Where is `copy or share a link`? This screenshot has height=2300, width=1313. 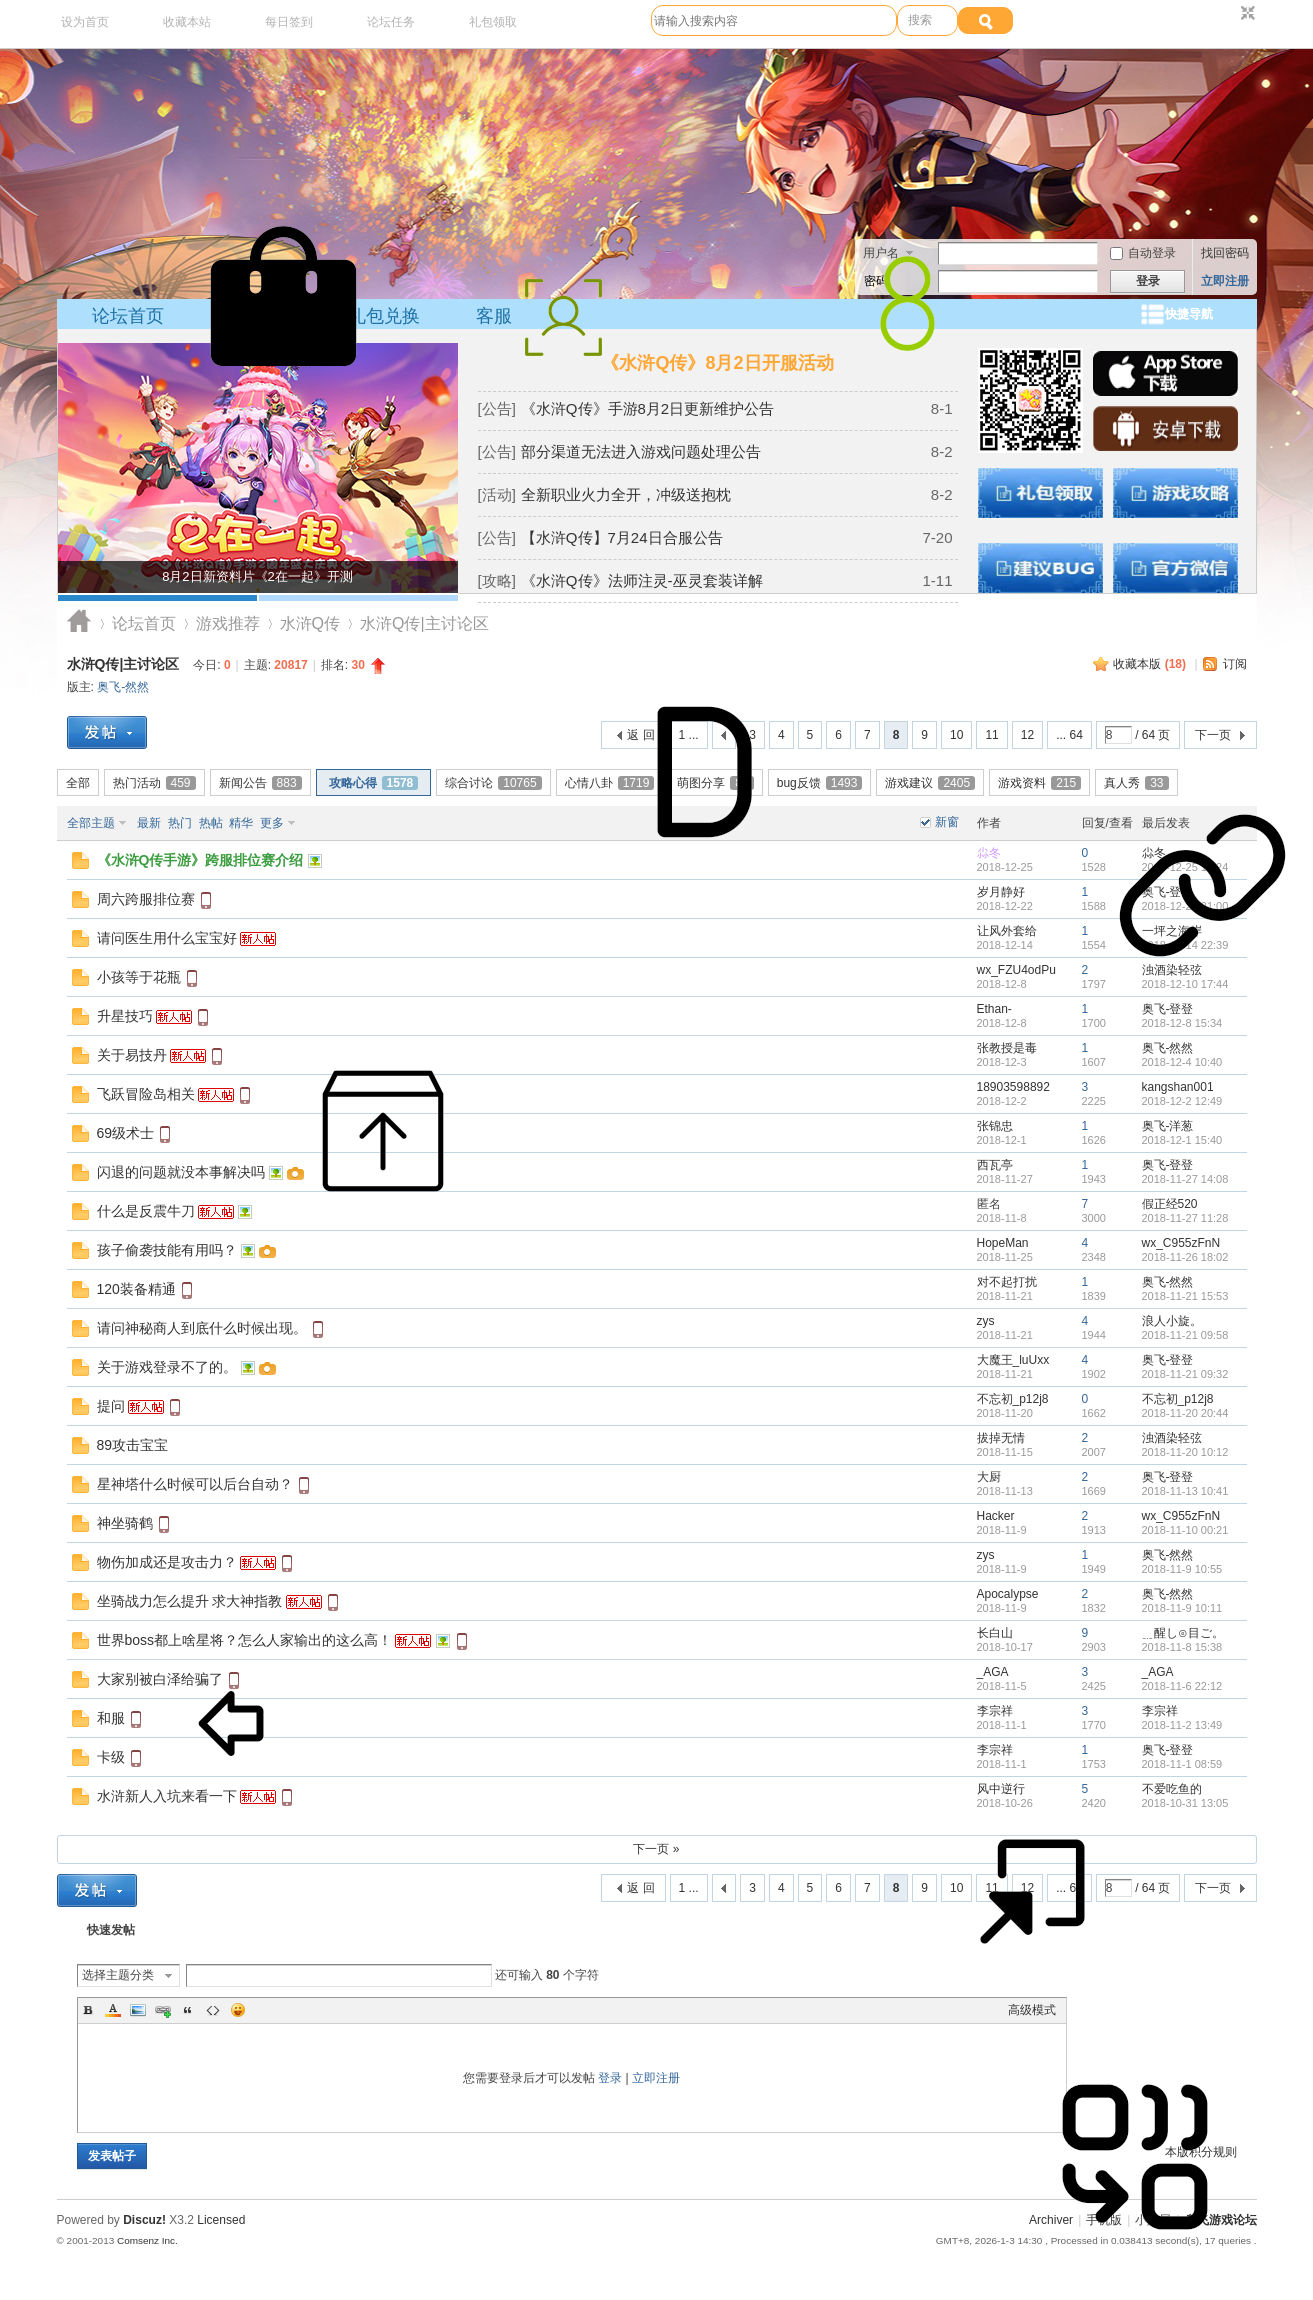
copy or share a link is located at coordinates (1202, 885).